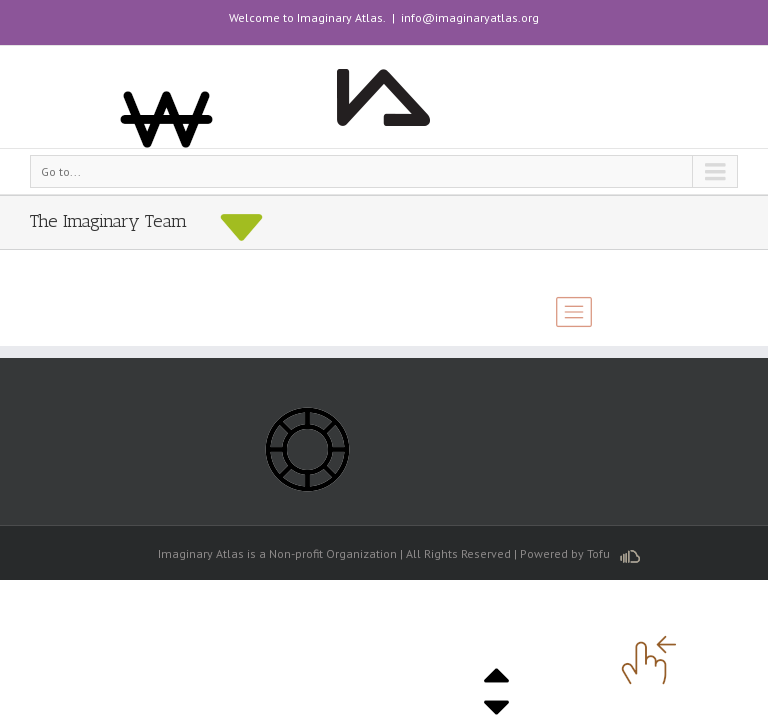 This screenshot has width=768, height=720. What do you see at coordinates (630, 557) in the screenshot?
I see `open soundcloud app` at bounding box center [630, 557].